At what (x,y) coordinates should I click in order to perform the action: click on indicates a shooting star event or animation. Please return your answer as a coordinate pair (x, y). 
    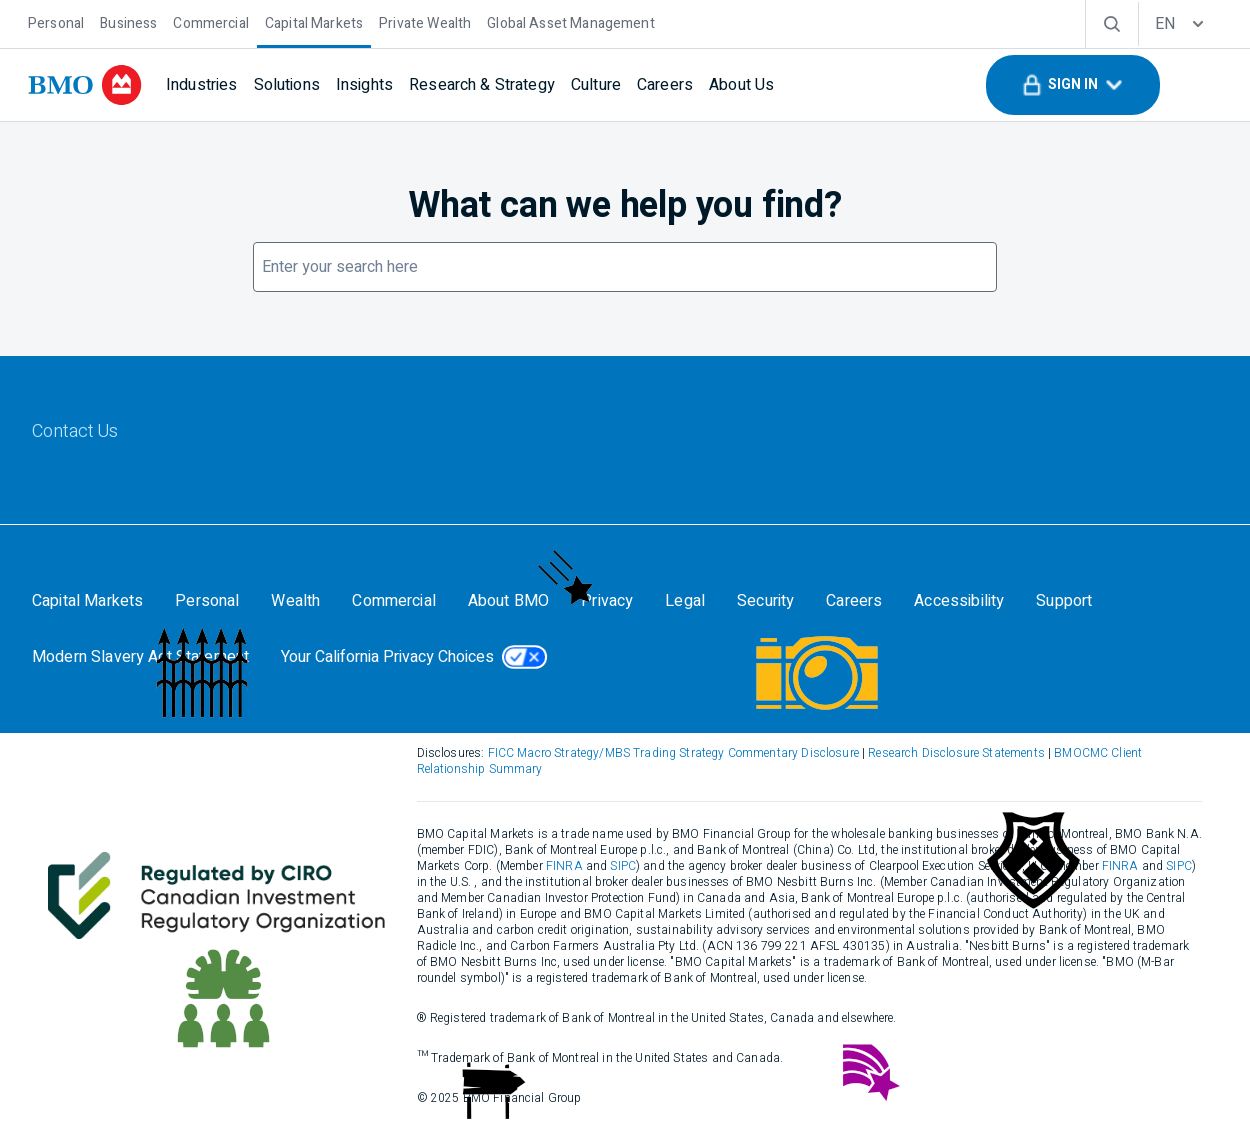
    Looking at the image, I should click on (565, 577).